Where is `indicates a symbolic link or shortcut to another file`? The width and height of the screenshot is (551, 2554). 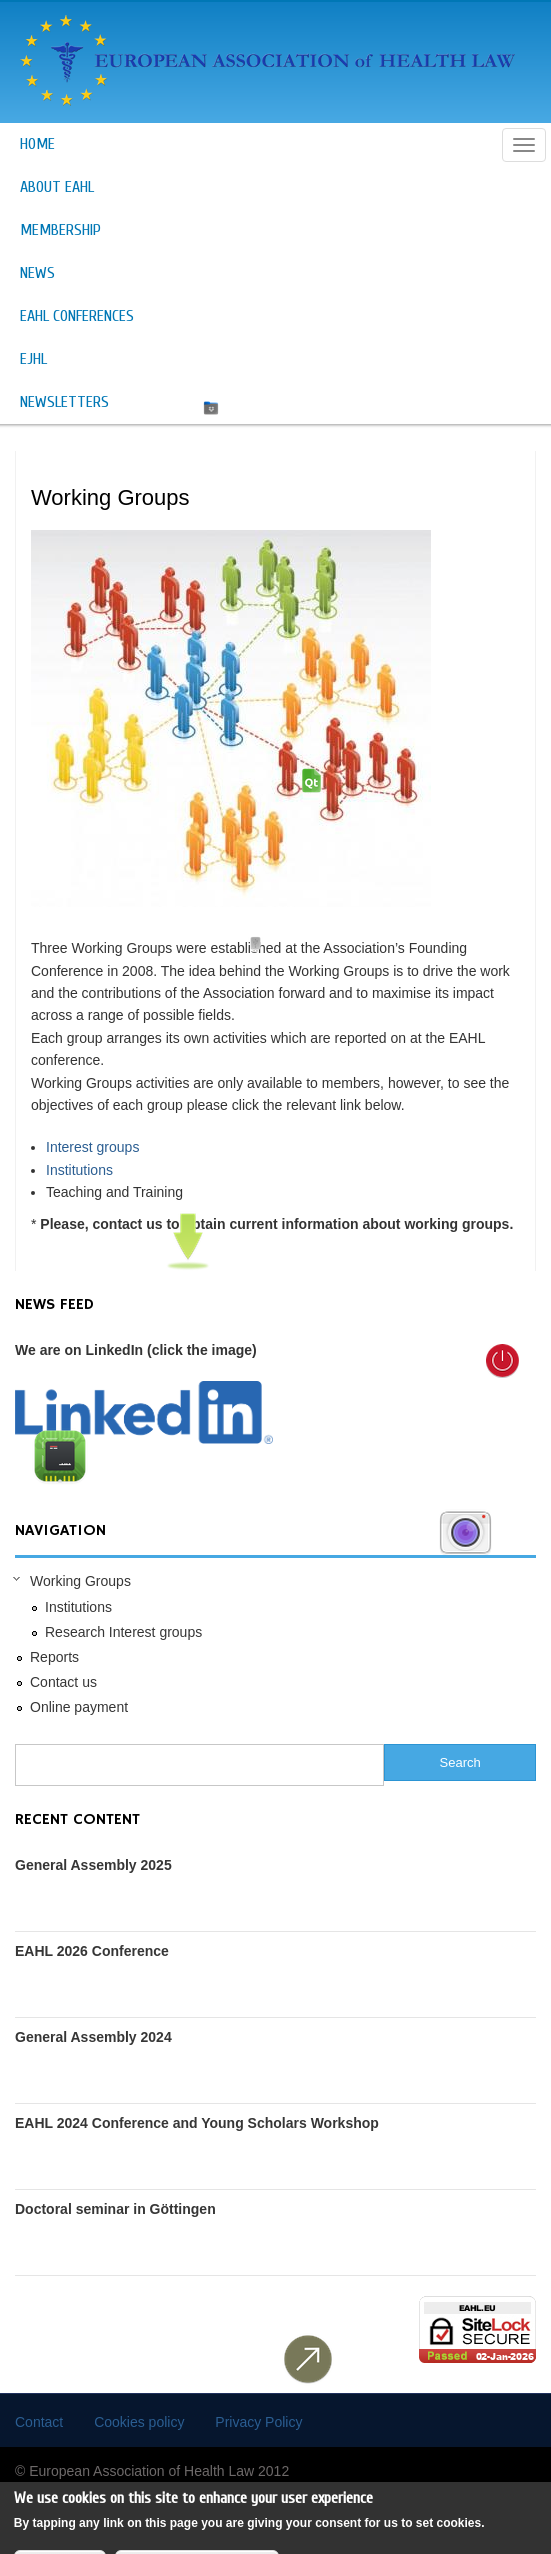 indicates a symbolic link or shortcut to another file is located at coordinates (308, 2359).